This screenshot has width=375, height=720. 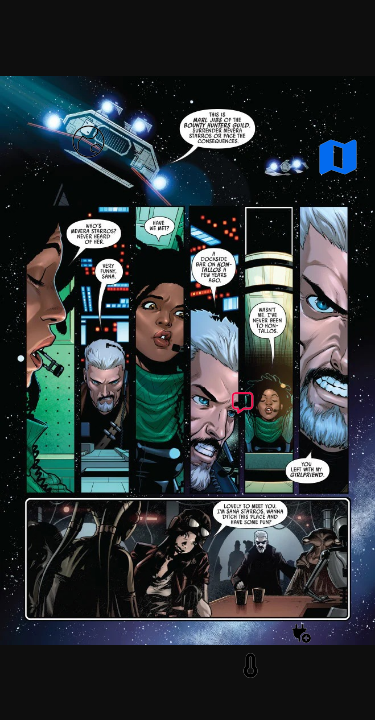 I want to click on switch to international or global settings, so click(x=88, y=141).